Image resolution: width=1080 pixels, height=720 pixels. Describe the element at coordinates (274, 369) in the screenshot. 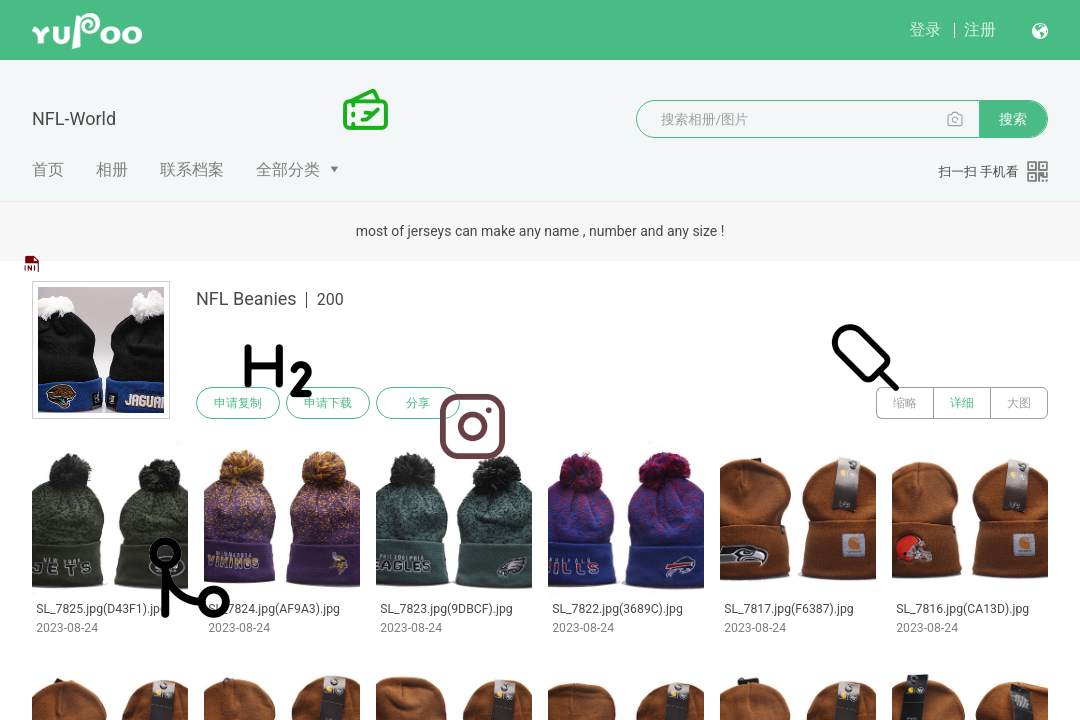

I see `format text as heading level 2` at that location.